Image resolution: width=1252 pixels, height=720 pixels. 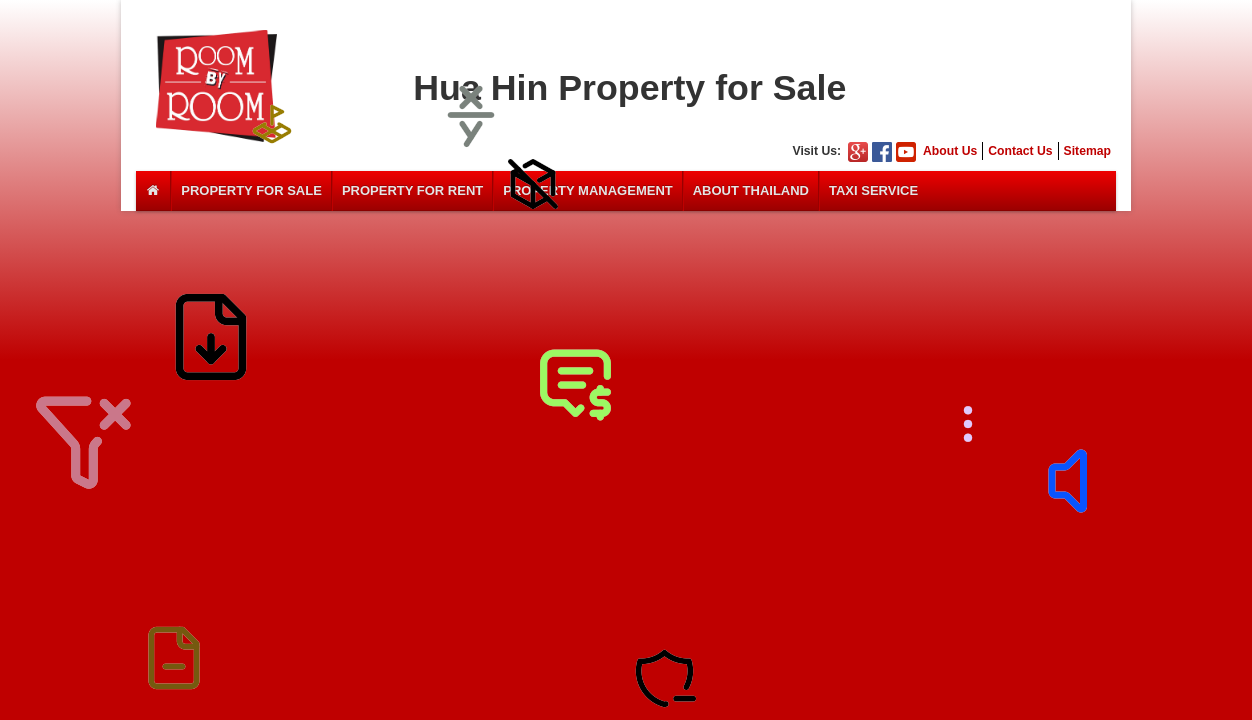 I want to click on package or shipment unavailable, so click(x=533, y=184).